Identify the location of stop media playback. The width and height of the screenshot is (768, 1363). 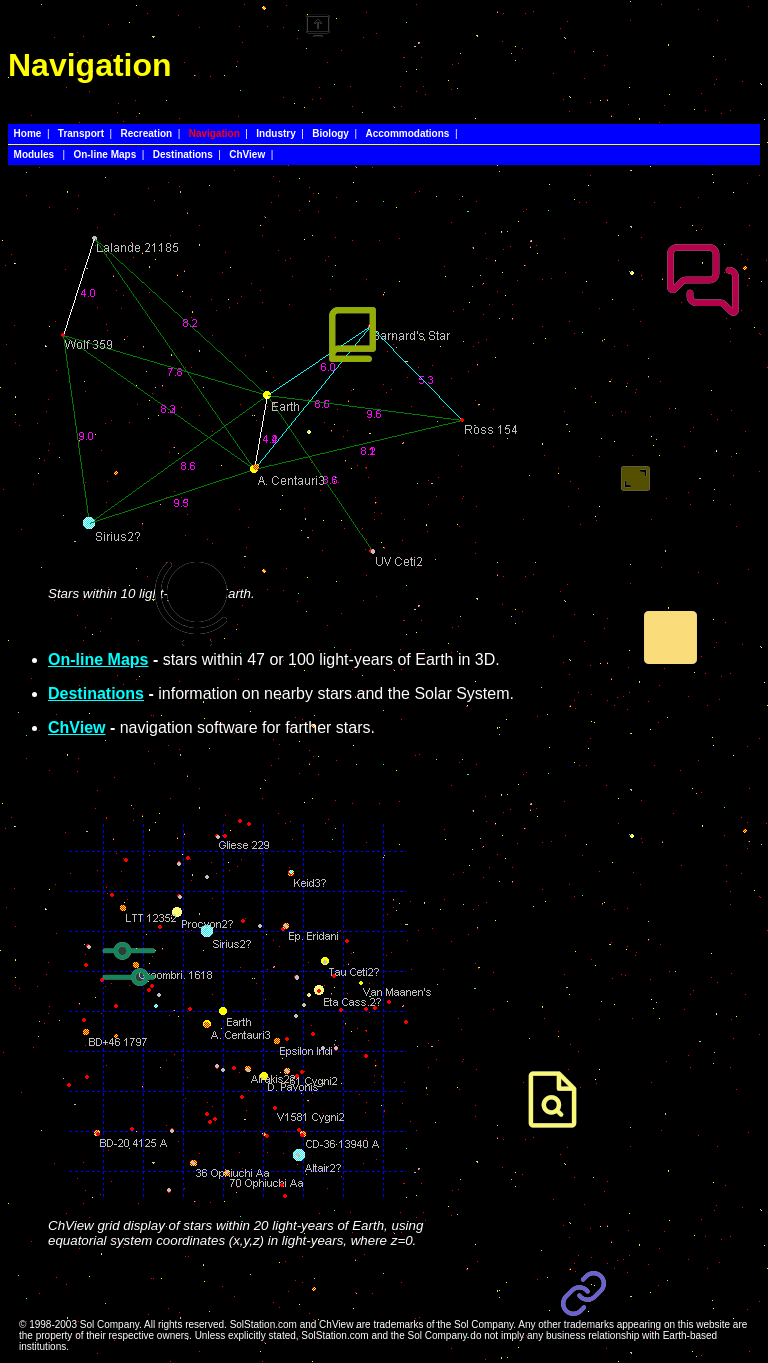
(670, 637).